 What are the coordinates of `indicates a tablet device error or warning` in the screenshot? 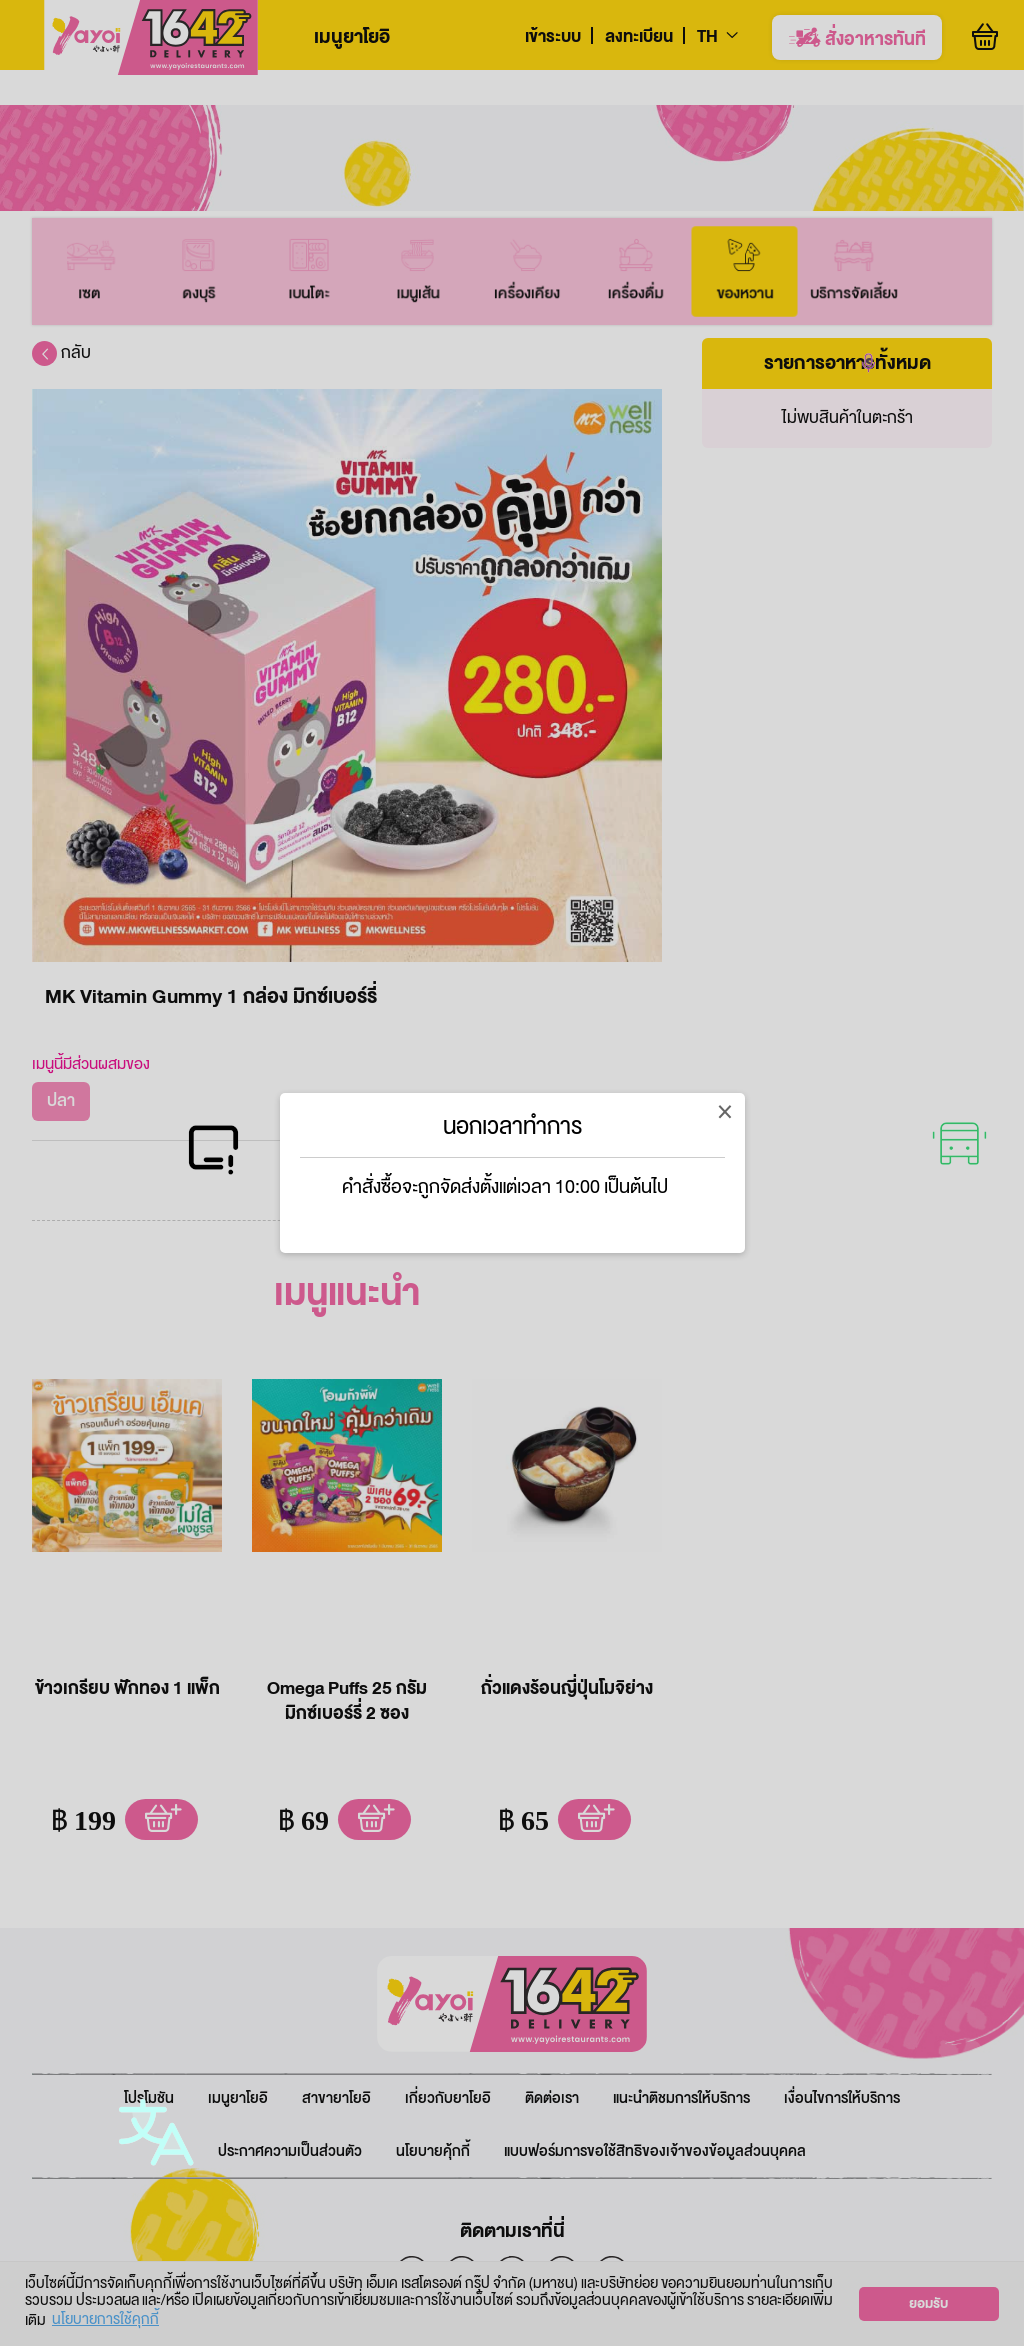 It's located at (213, 1147).